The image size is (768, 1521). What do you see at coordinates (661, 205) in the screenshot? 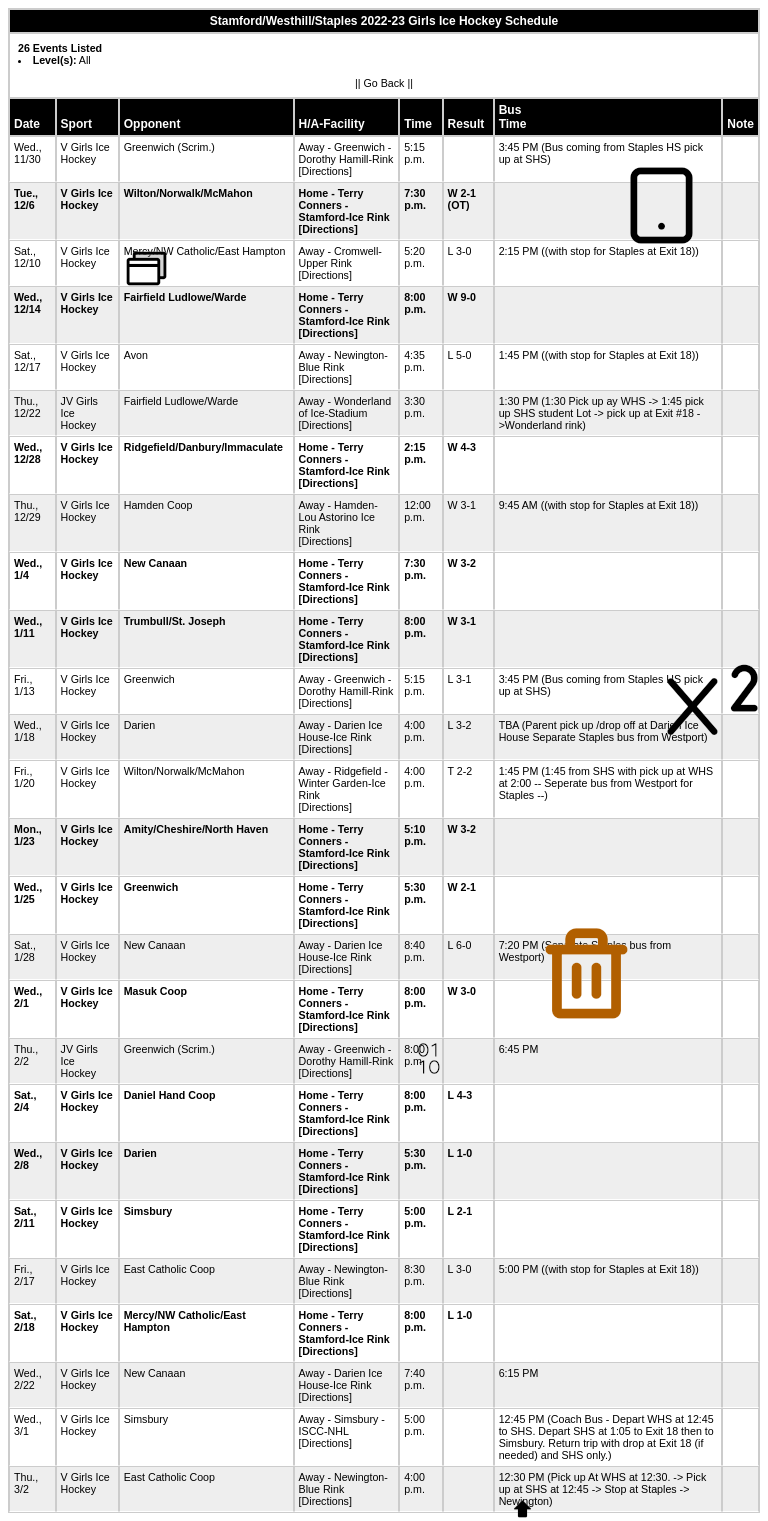
I see `switch to tablet view or layout` at bounding box center [661, 205].